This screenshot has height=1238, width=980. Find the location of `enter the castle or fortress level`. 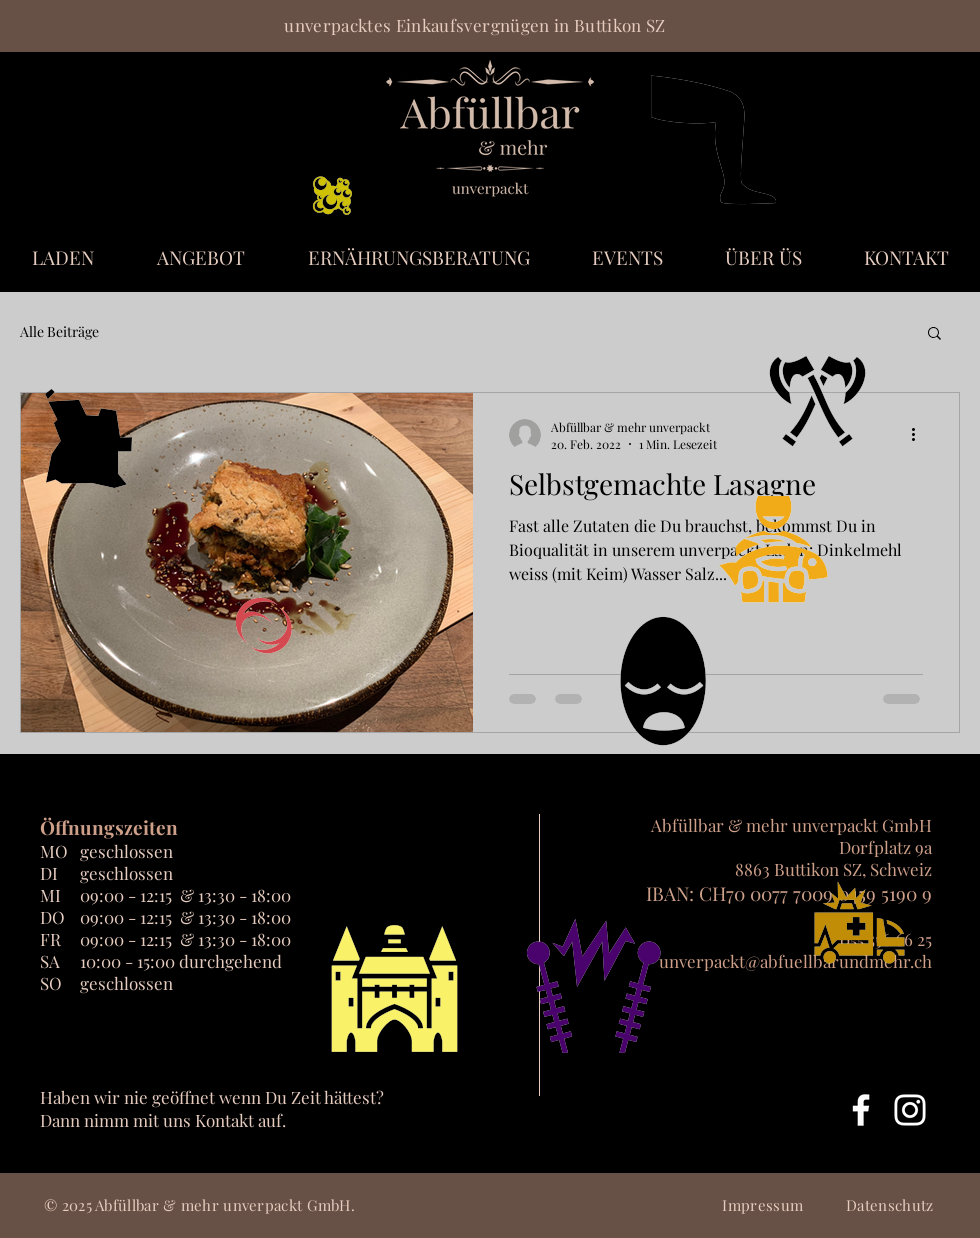

enter the castle or fortress level is located at coordinates (394, 988).